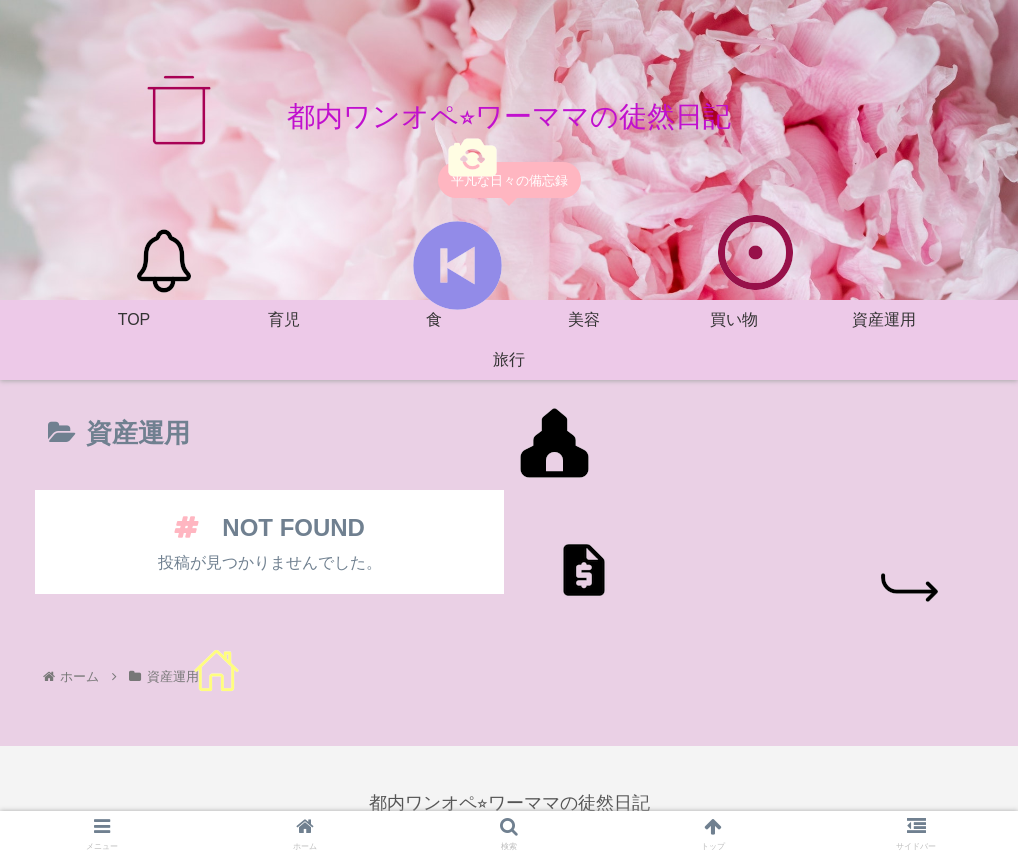 This screenshot has width=1018, height=861. I want to click on request a price quote or estimate, so click(584, 570).